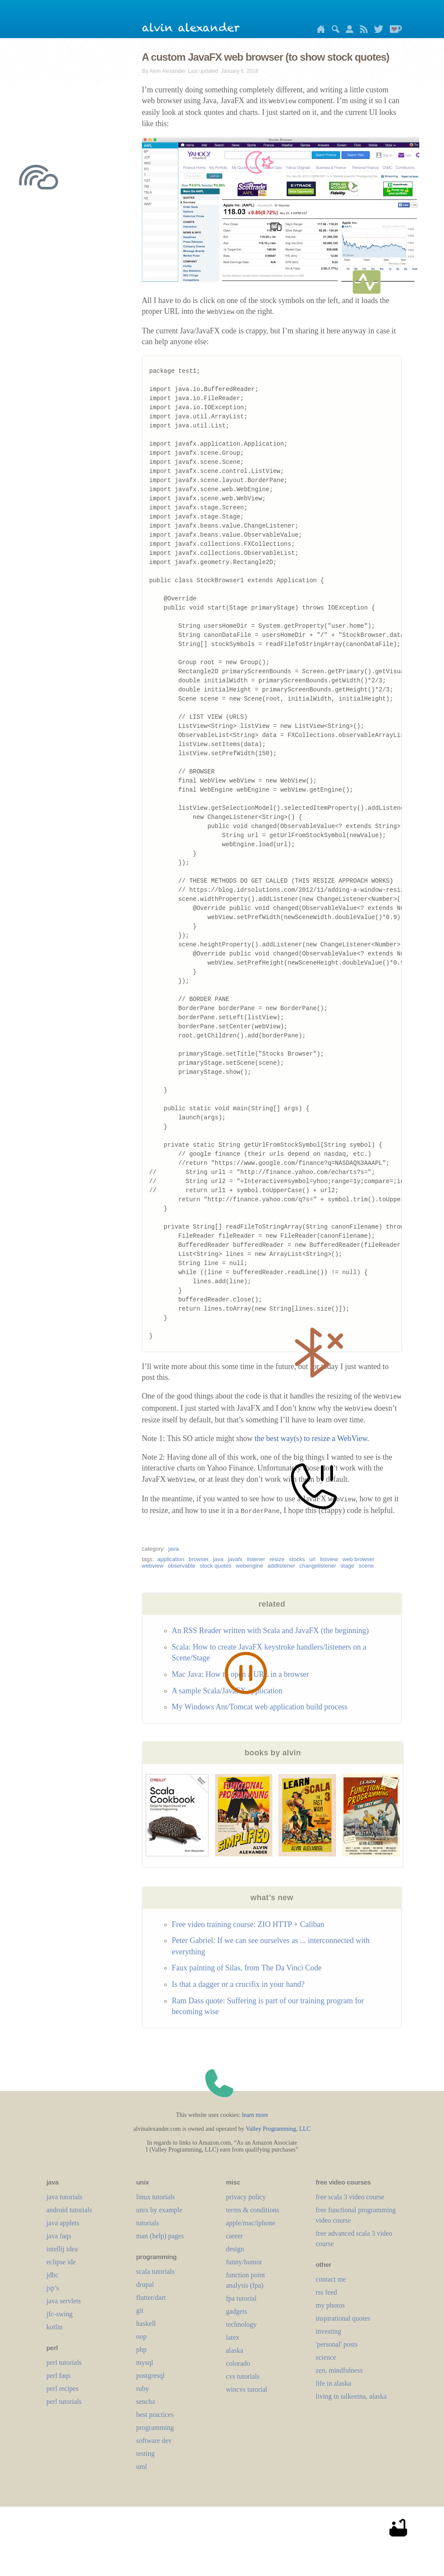 The image size is (444, 2576). Describe the element at coordinates (398, 2527) in the screenshot. I see `indicates bathroom amenities available` at that location.